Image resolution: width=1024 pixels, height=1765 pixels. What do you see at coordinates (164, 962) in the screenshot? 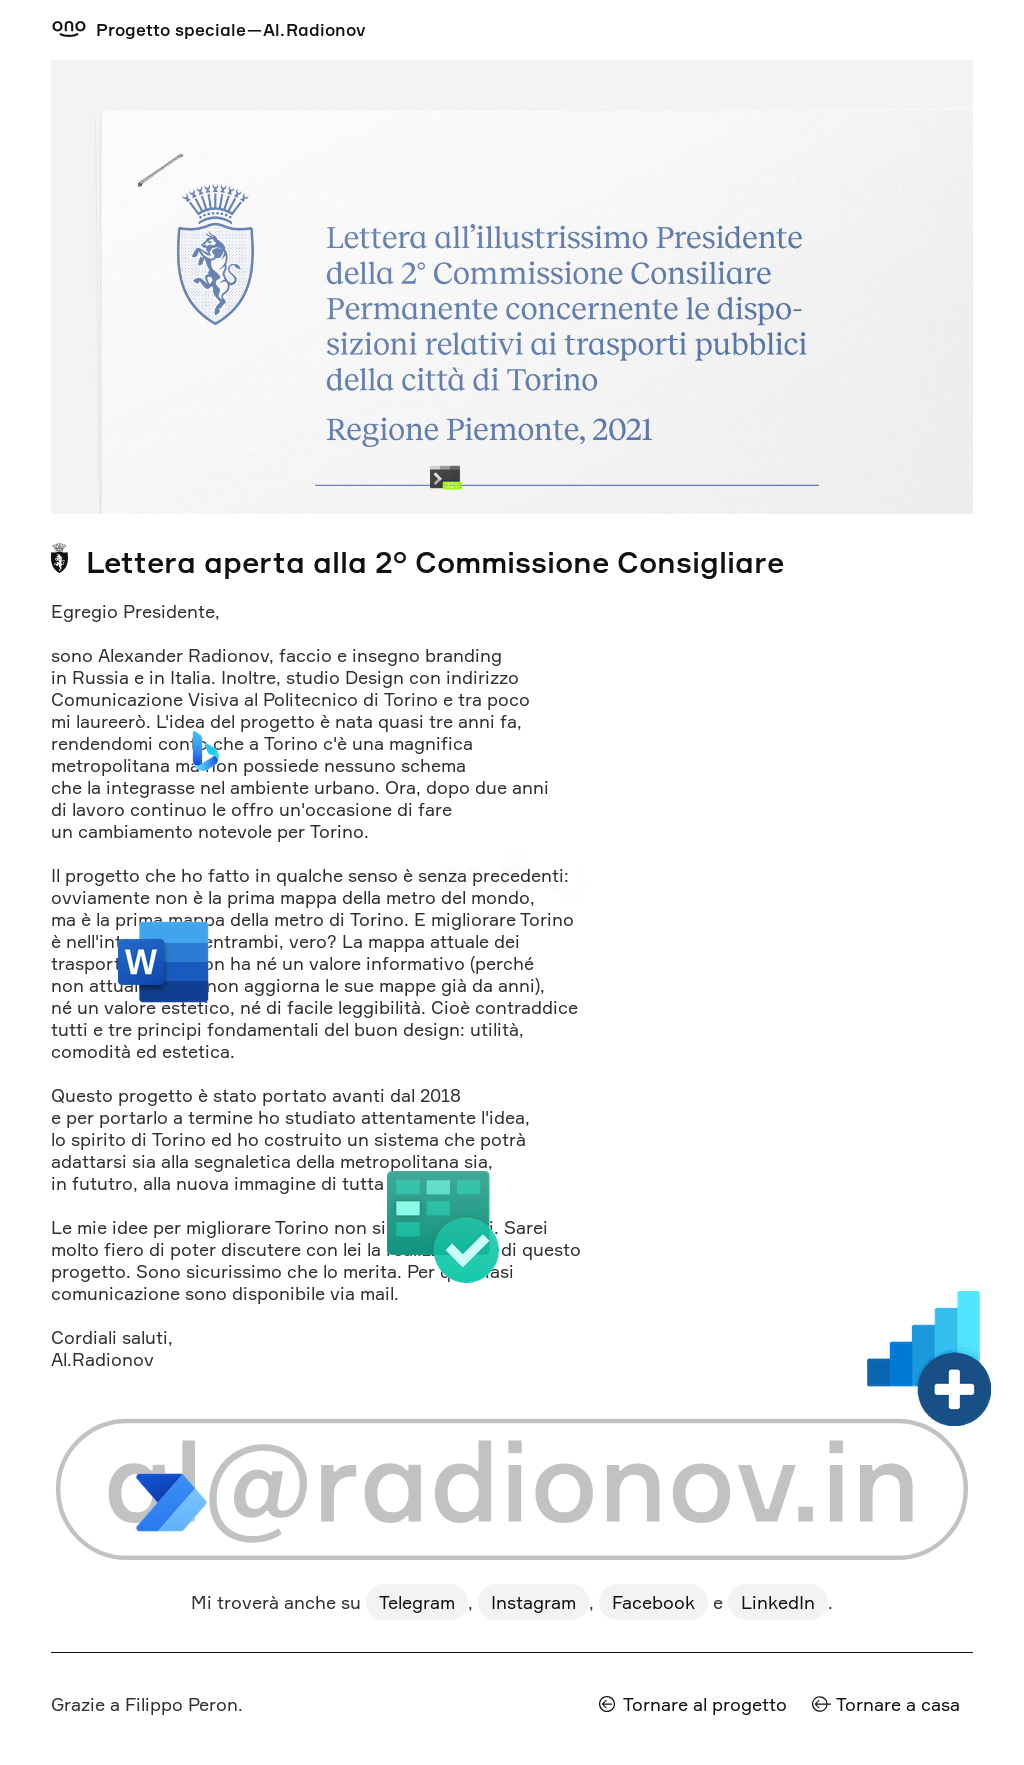
I see `open Microsoft Word application` at bounding box center [164, 962].